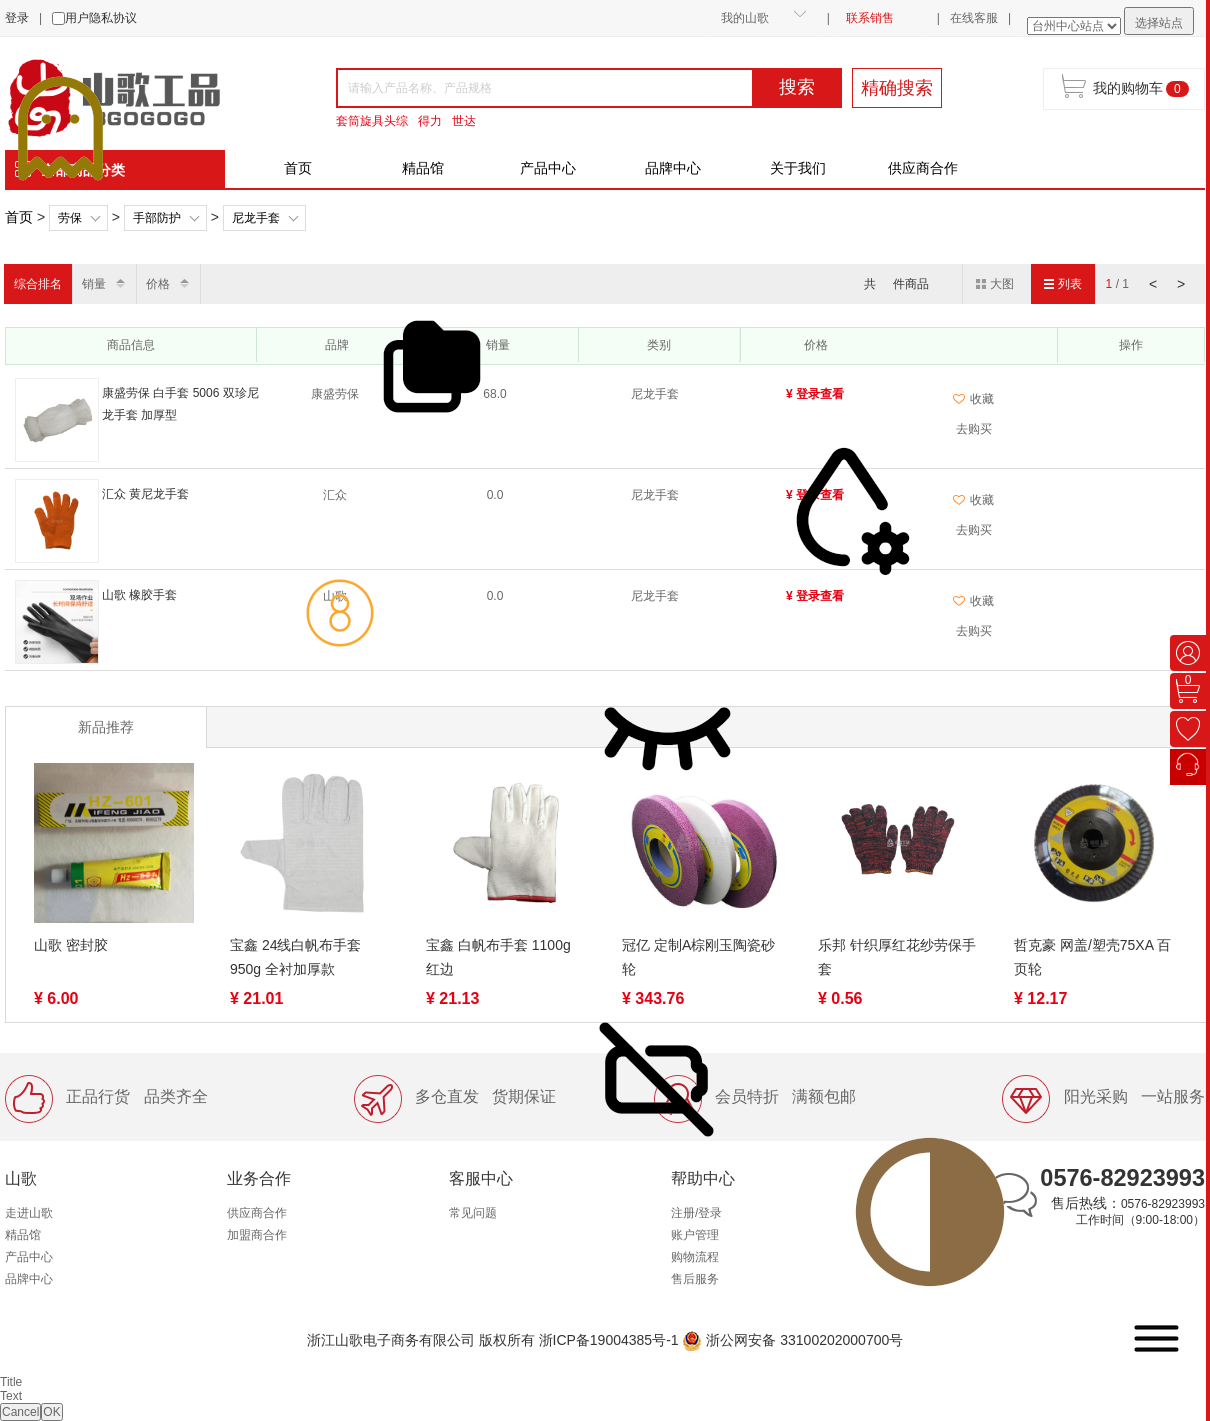 The width and height of the screenshot is (1210, 1421). What do you see at coordinates (432, 369) in the screenshot?
I see `browse all folders` at bounding box center [432, 369].